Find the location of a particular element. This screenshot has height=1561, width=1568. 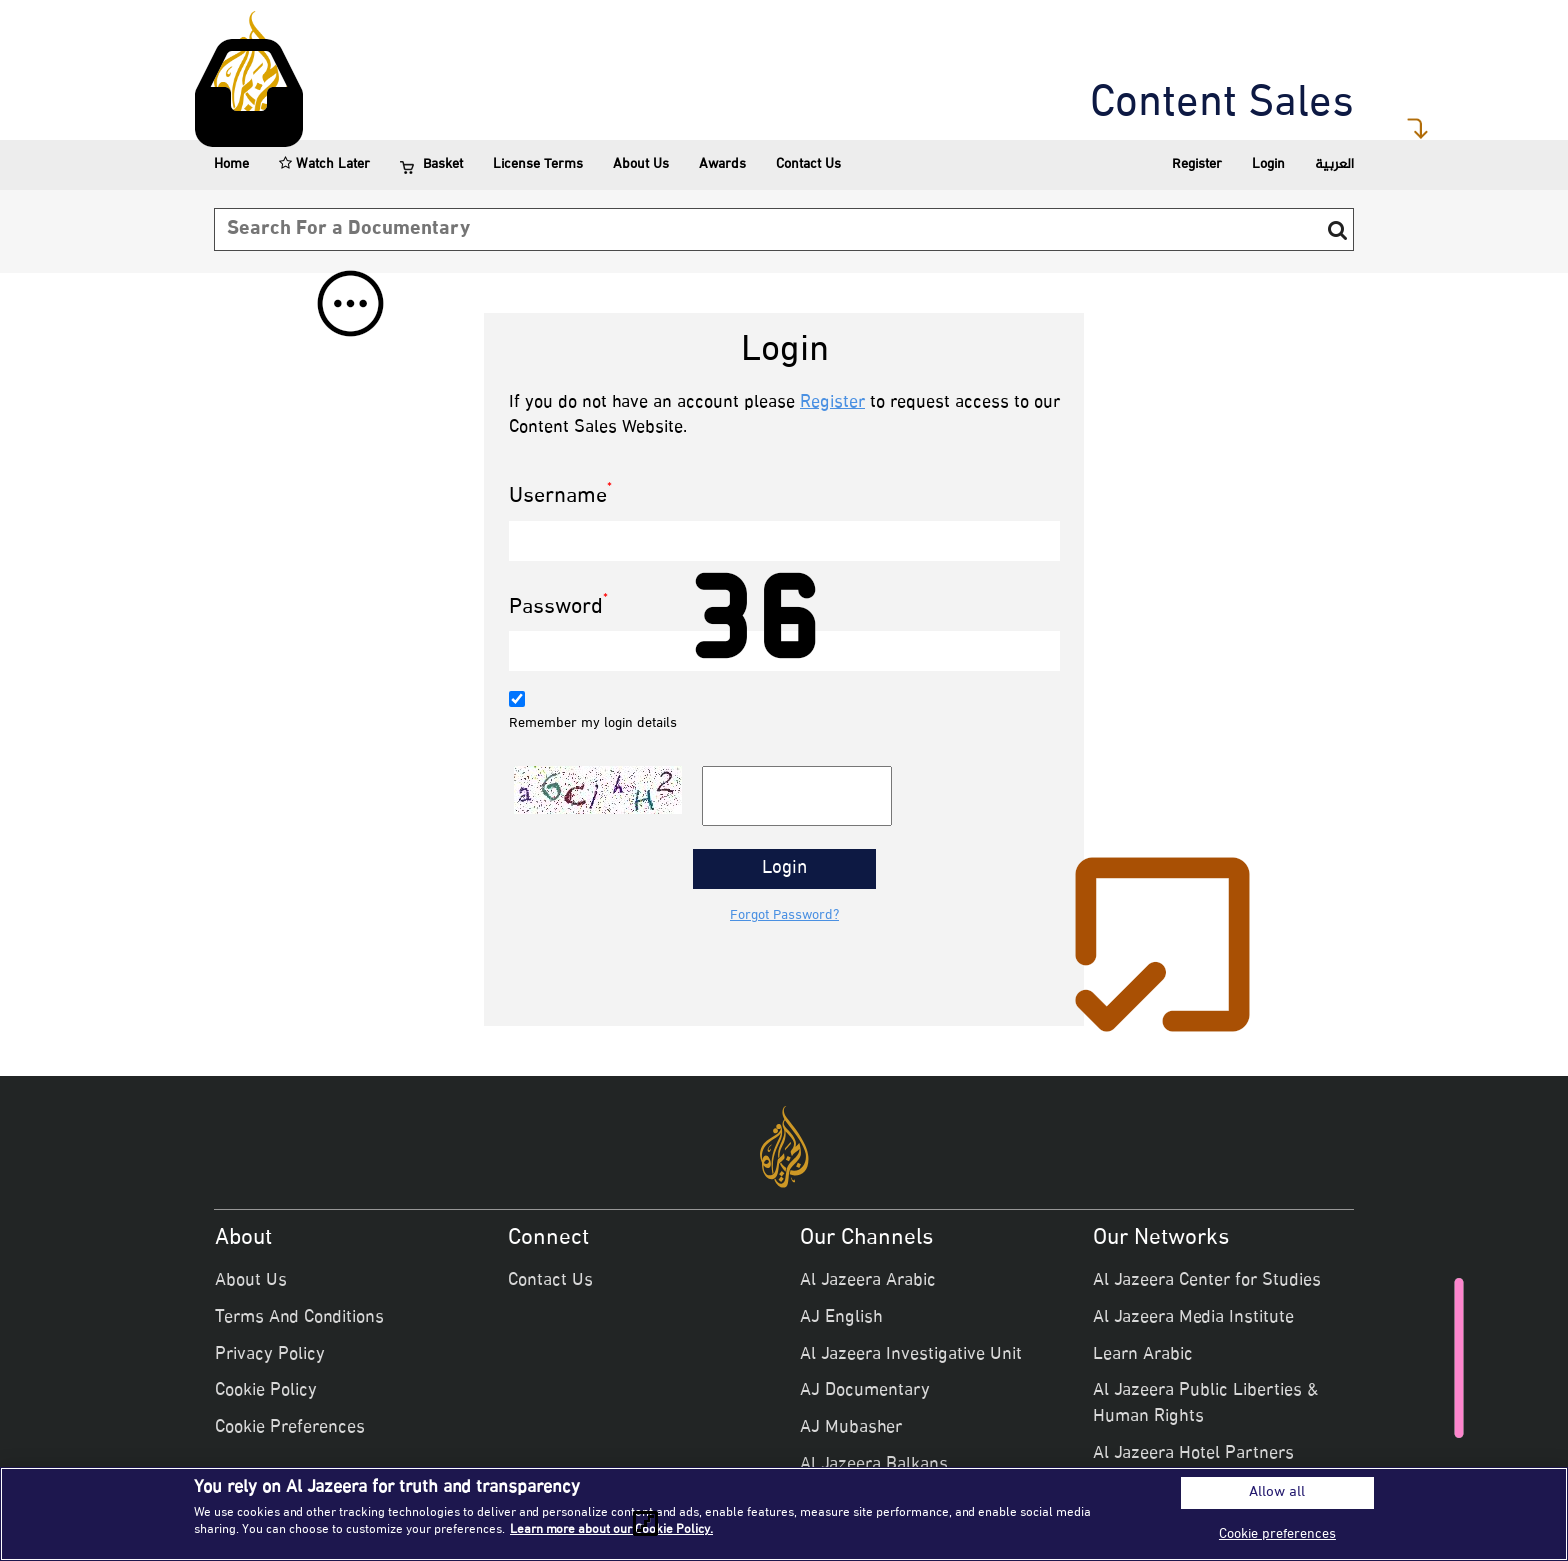

view more options is located at coordinates (350, 303).